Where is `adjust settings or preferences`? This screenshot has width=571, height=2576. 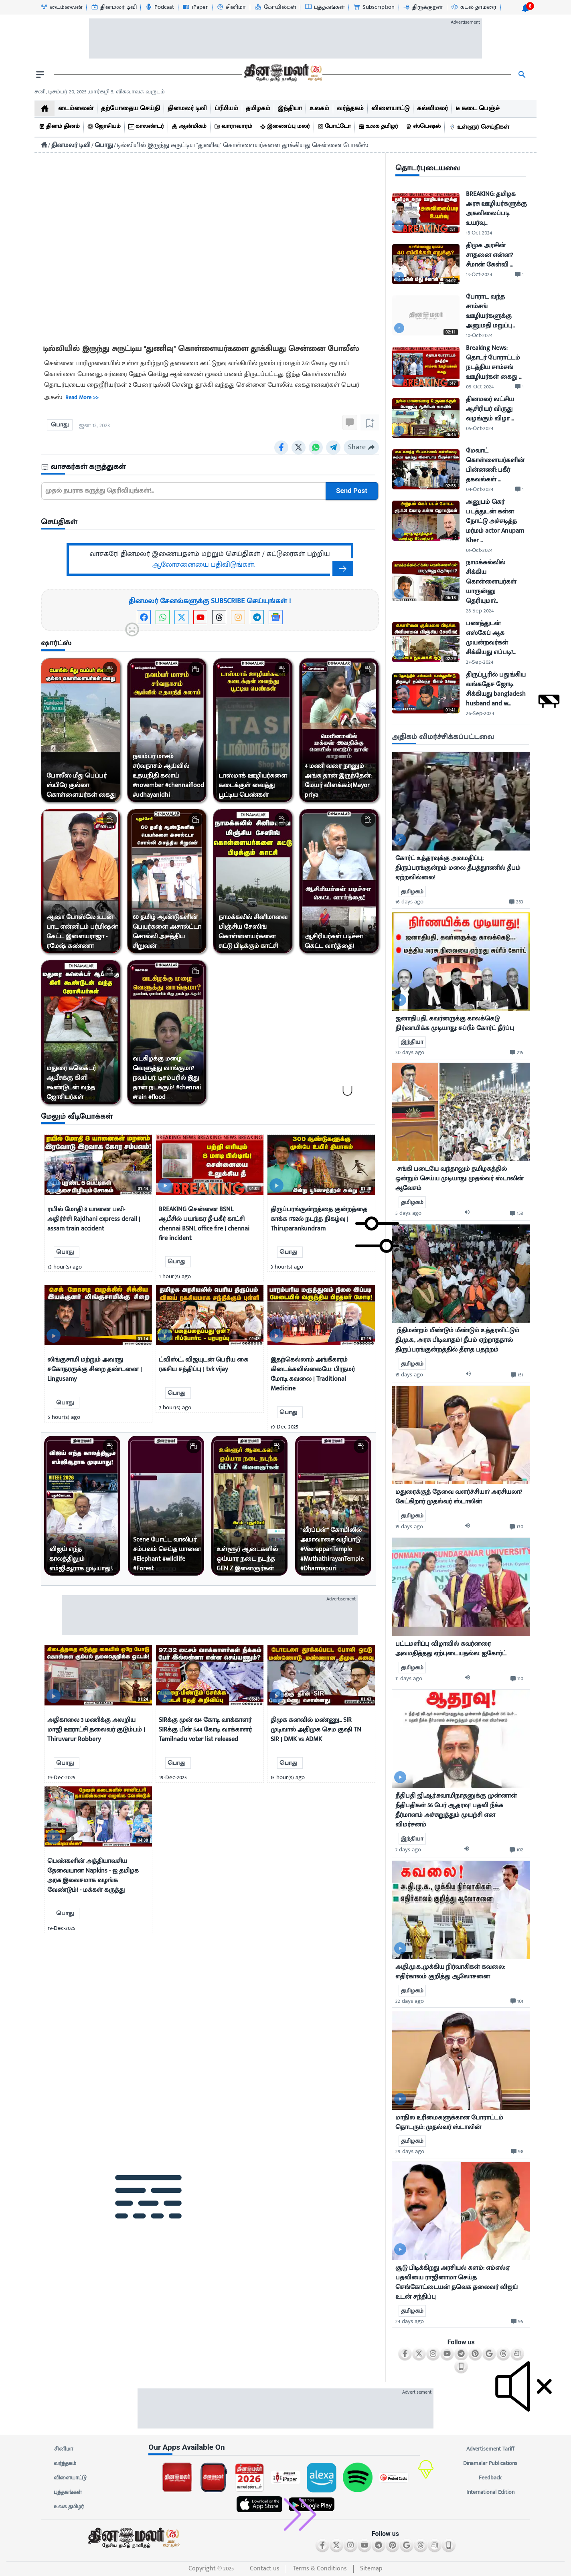
adjust settings or preferences is located at coordinates (377, 1234).